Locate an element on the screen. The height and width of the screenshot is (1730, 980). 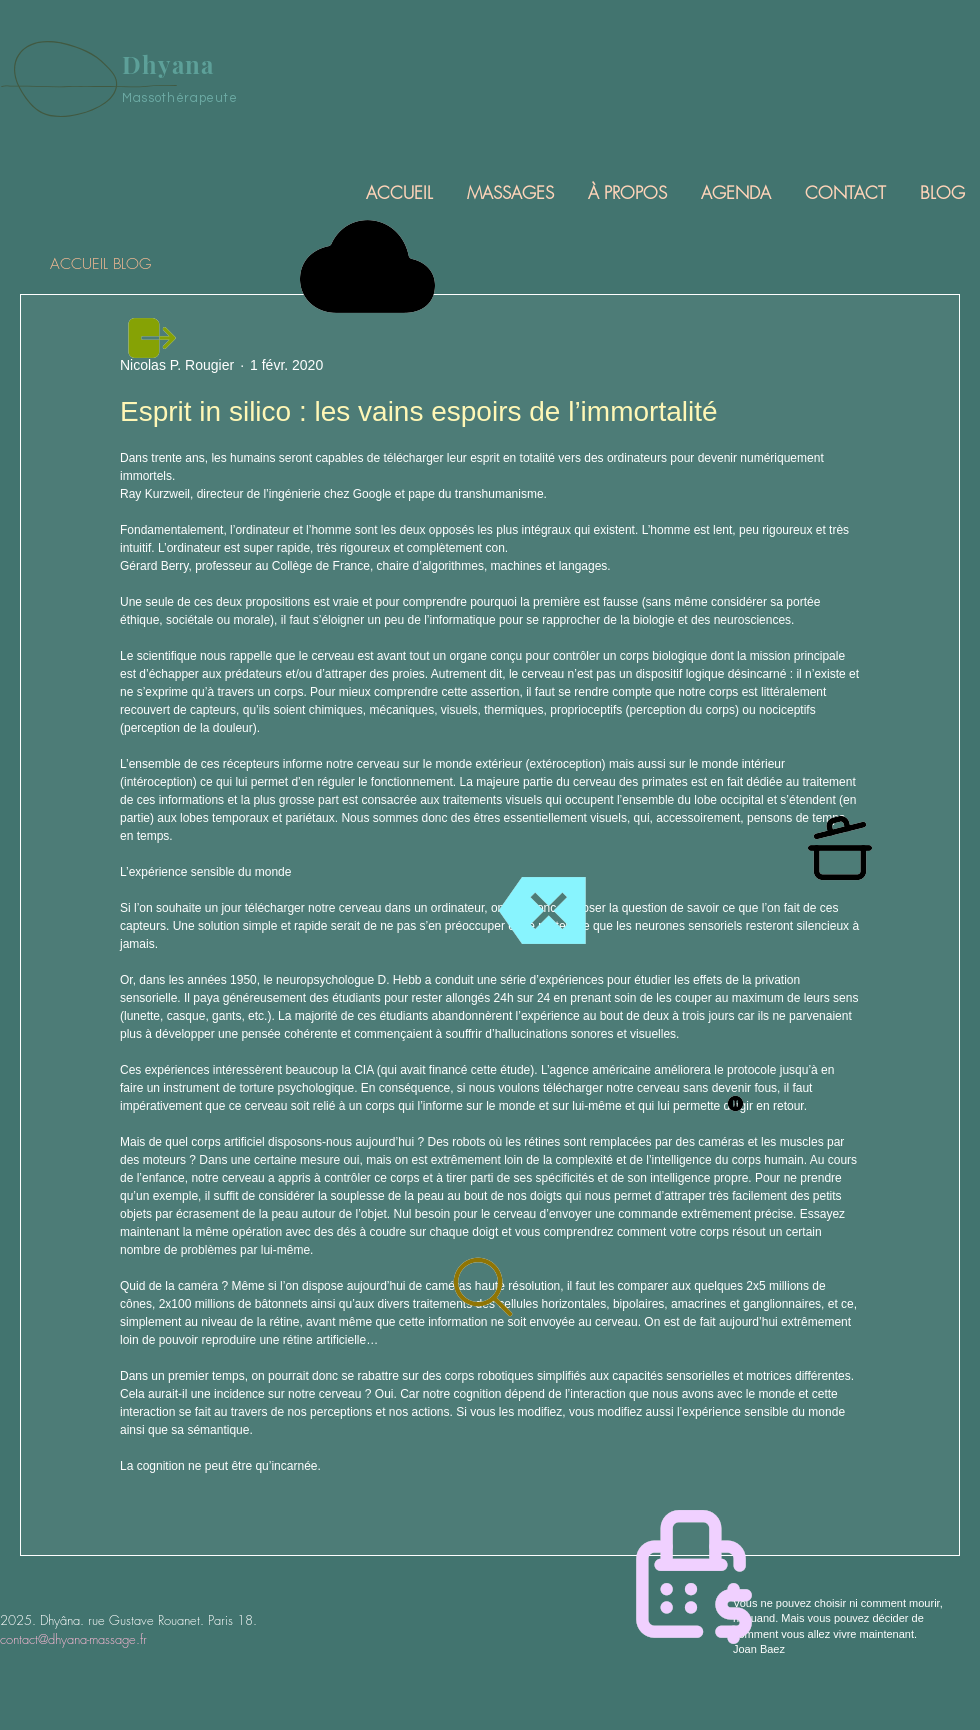
pause media playback is located at coordinates (735, 1103).